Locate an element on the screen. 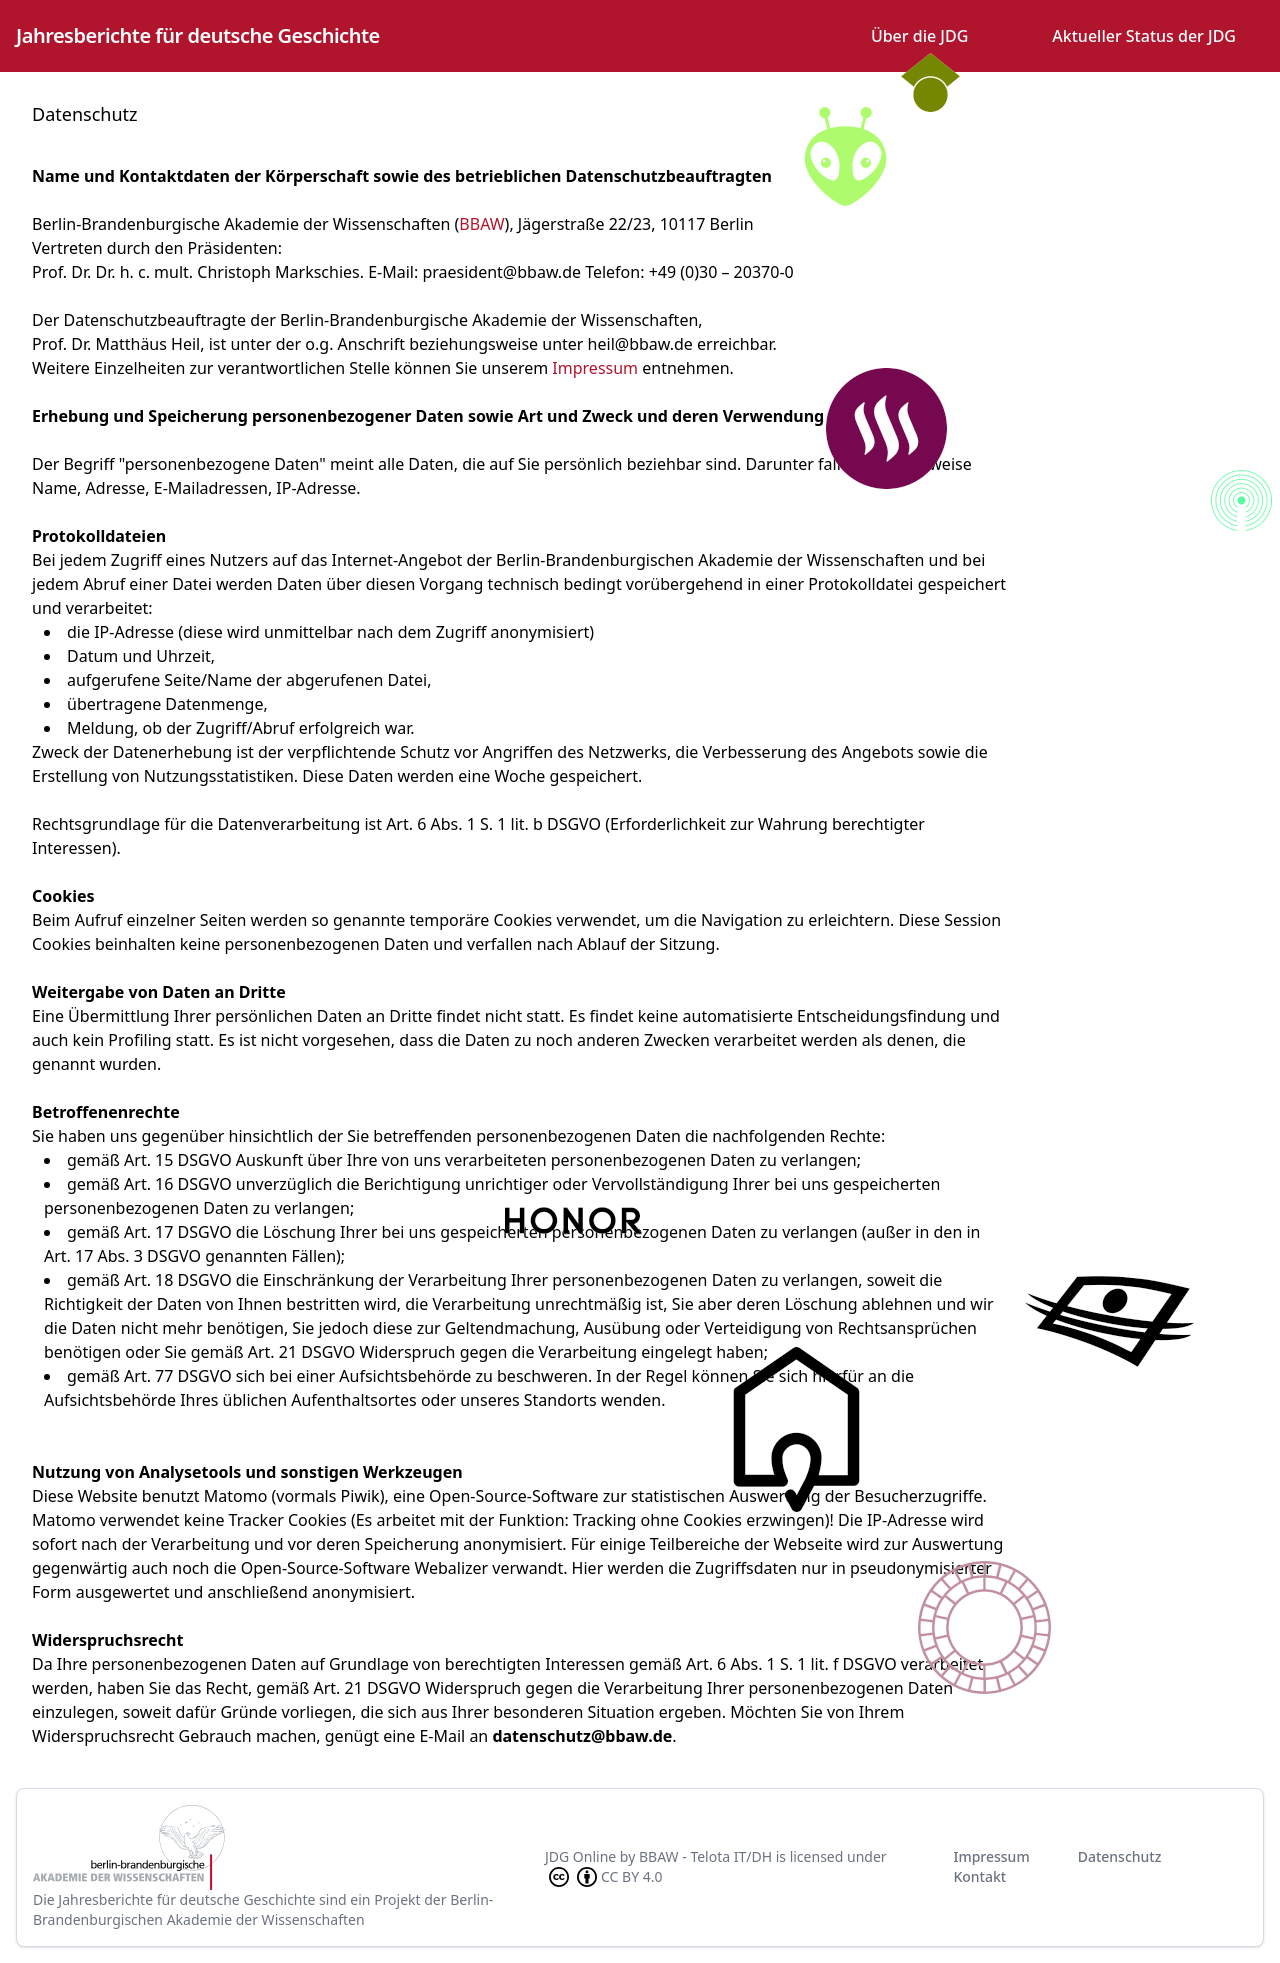 The height and width of the screenshot is (1963, 1280). open Google Scholar is located at coordinates (930, 82).